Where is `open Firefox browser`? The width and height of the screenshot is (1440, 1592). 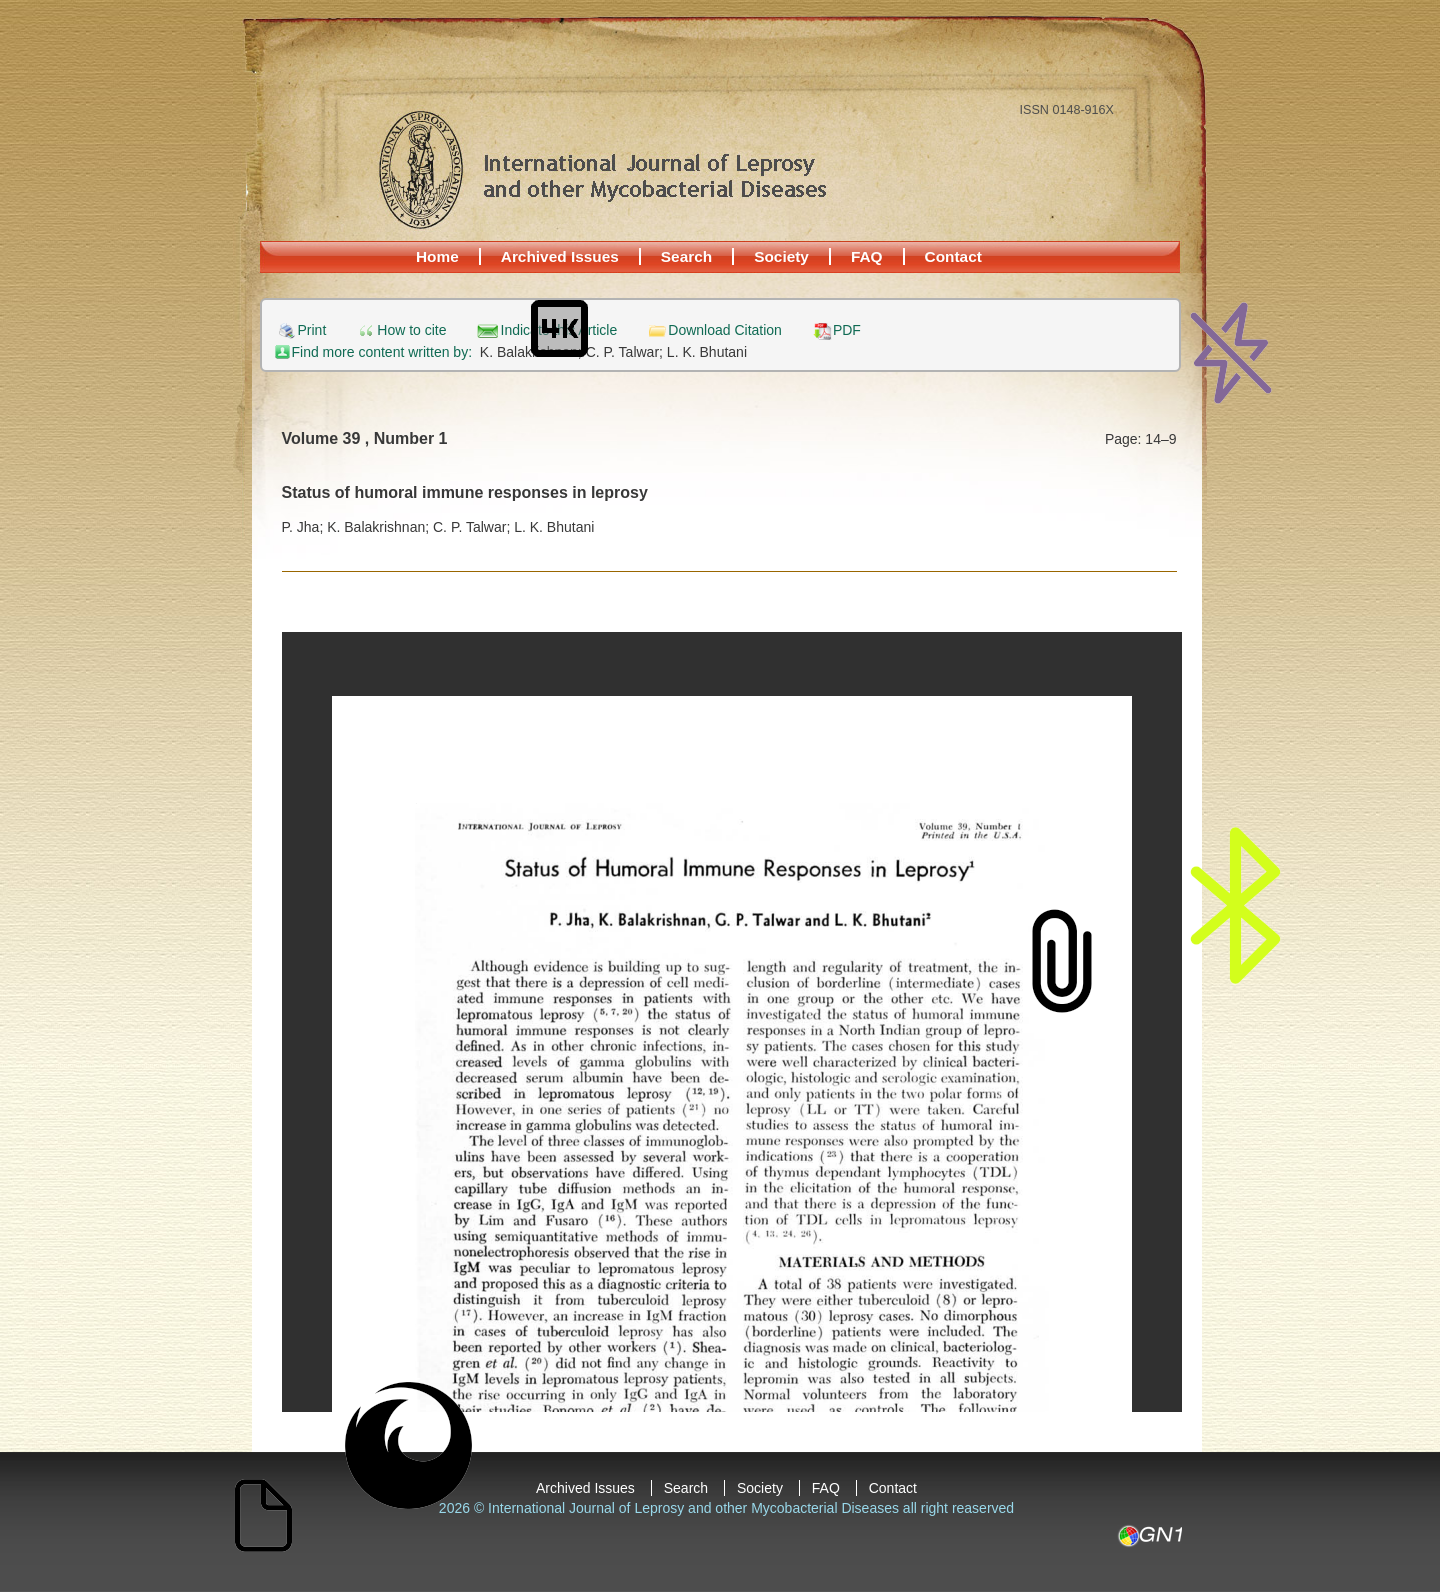 open Firefox browser is located at coordinates (408, 1445).